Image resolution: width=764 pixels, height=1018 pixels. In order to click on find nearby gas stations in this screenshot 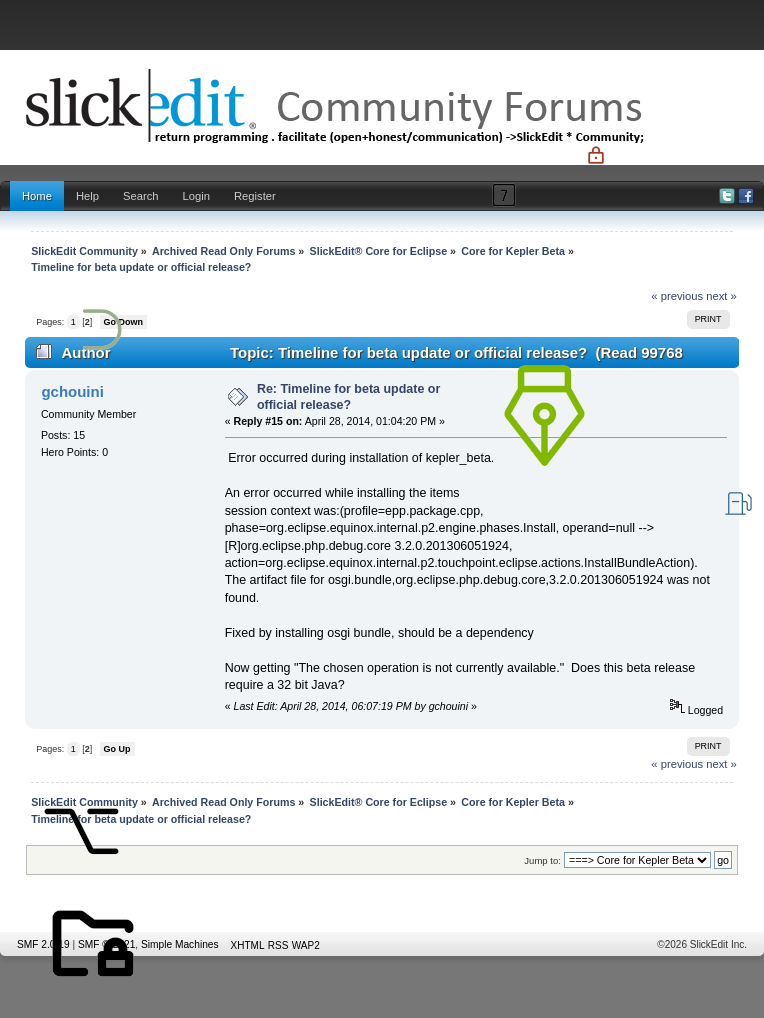, I will do `click(737, 503)`.